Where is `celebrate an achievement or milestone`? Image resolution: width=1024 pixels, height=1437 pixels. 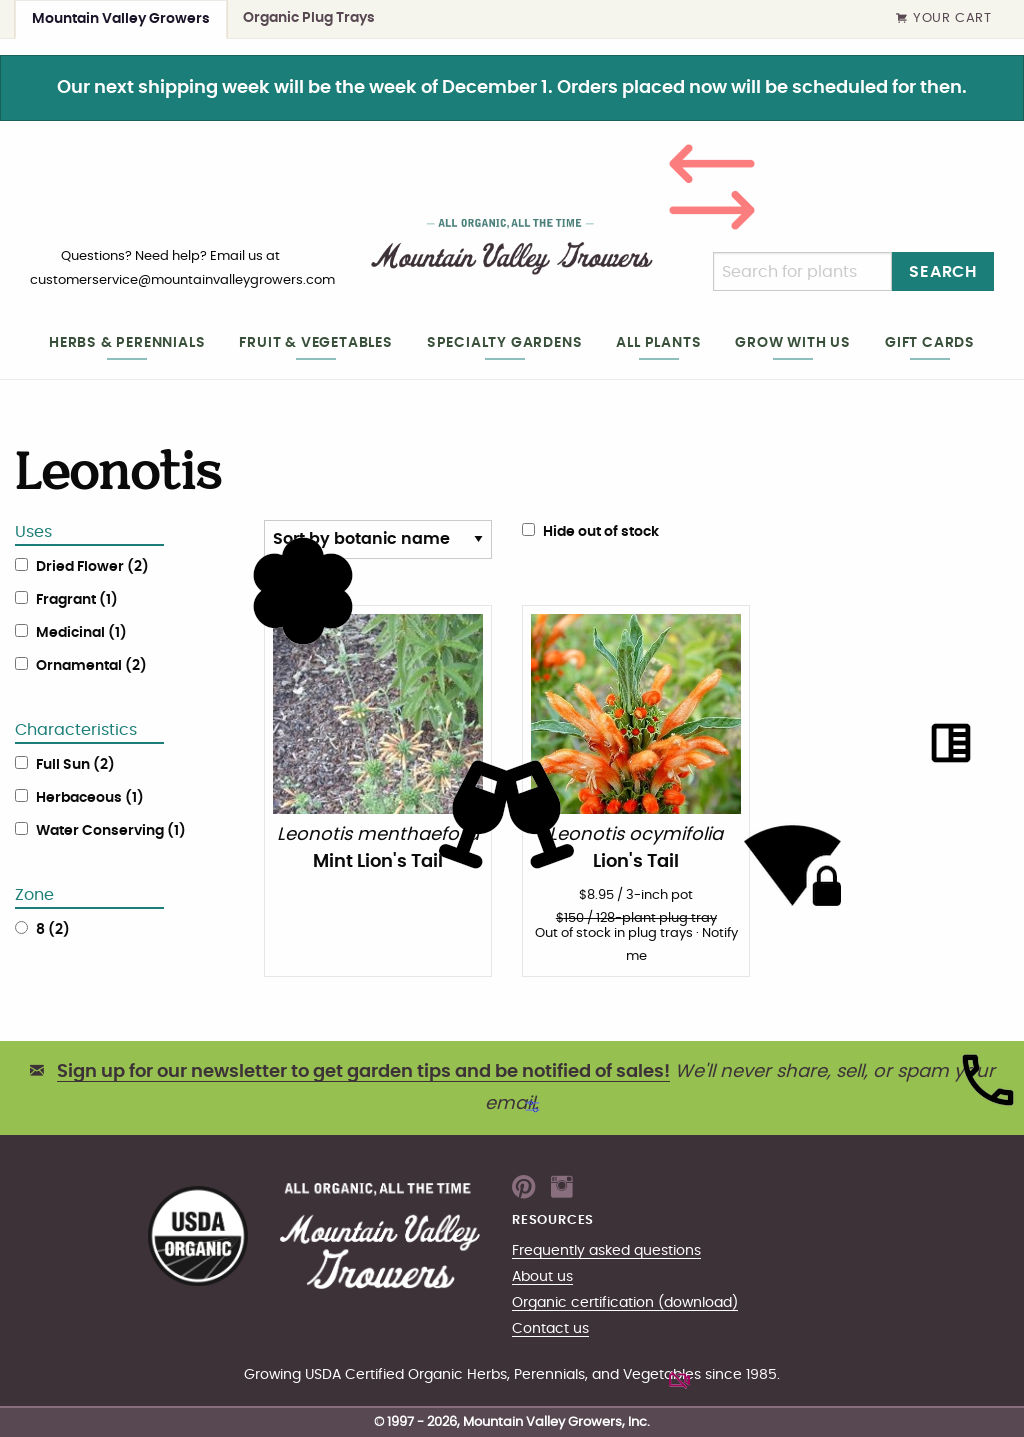
celebrate an achievement or milestone is located at coordinates (506, 814).